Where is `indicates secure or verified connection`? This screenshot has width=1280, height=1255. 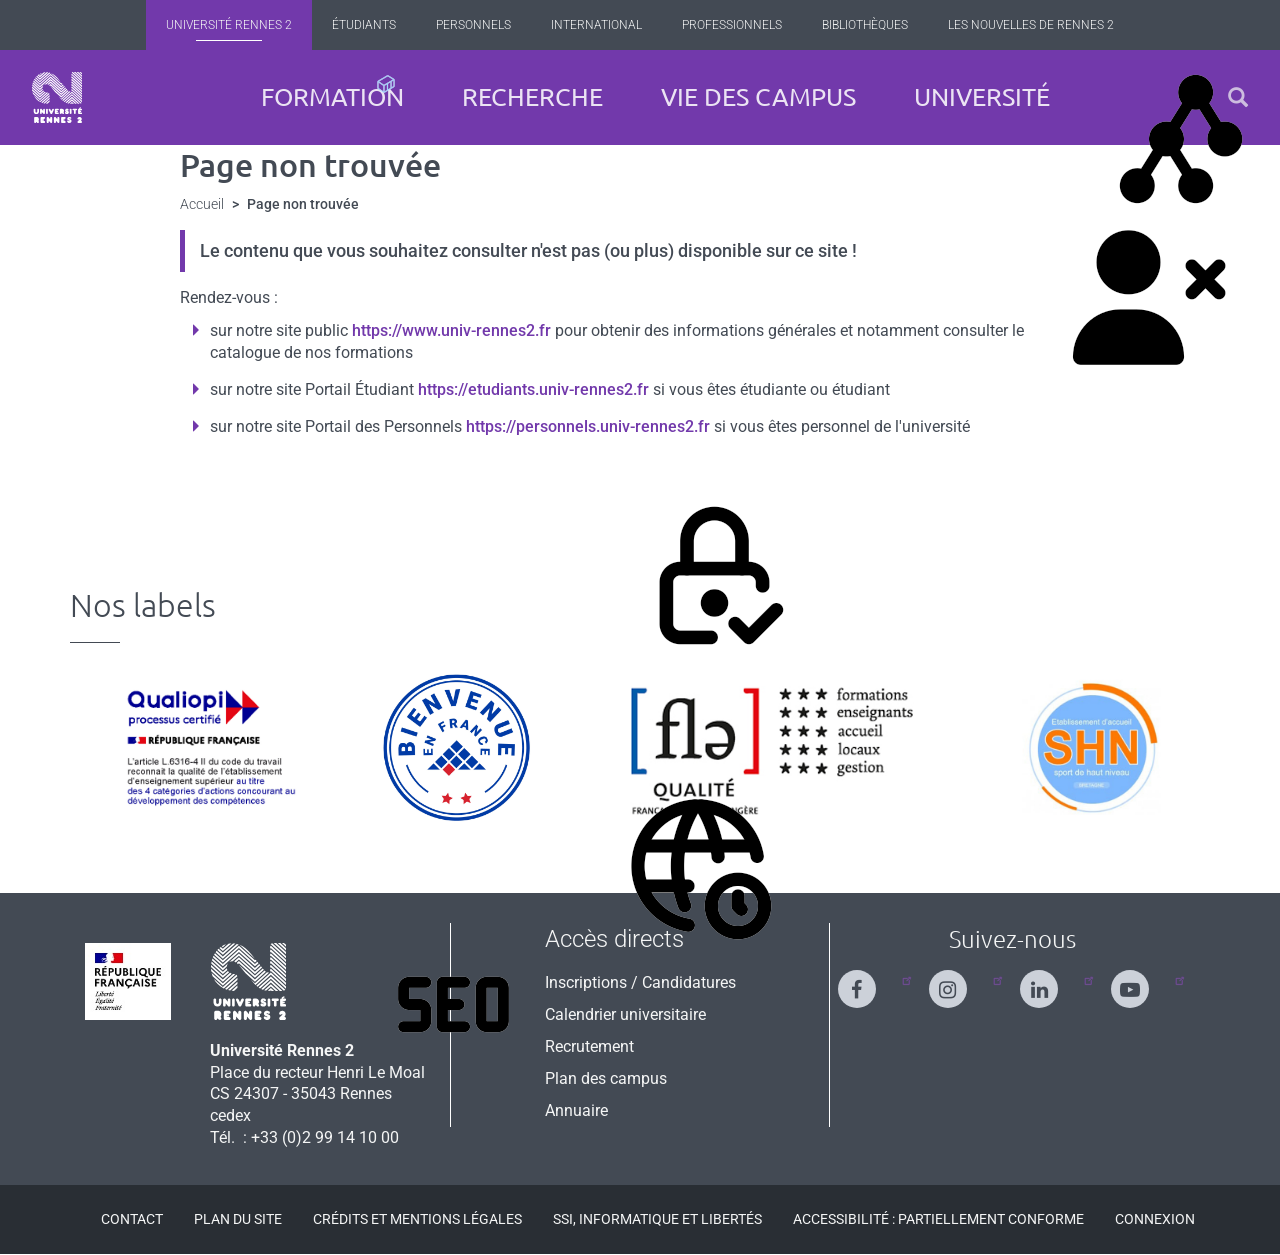 indicates secure or verified connection is located at coordinates (714, 575).